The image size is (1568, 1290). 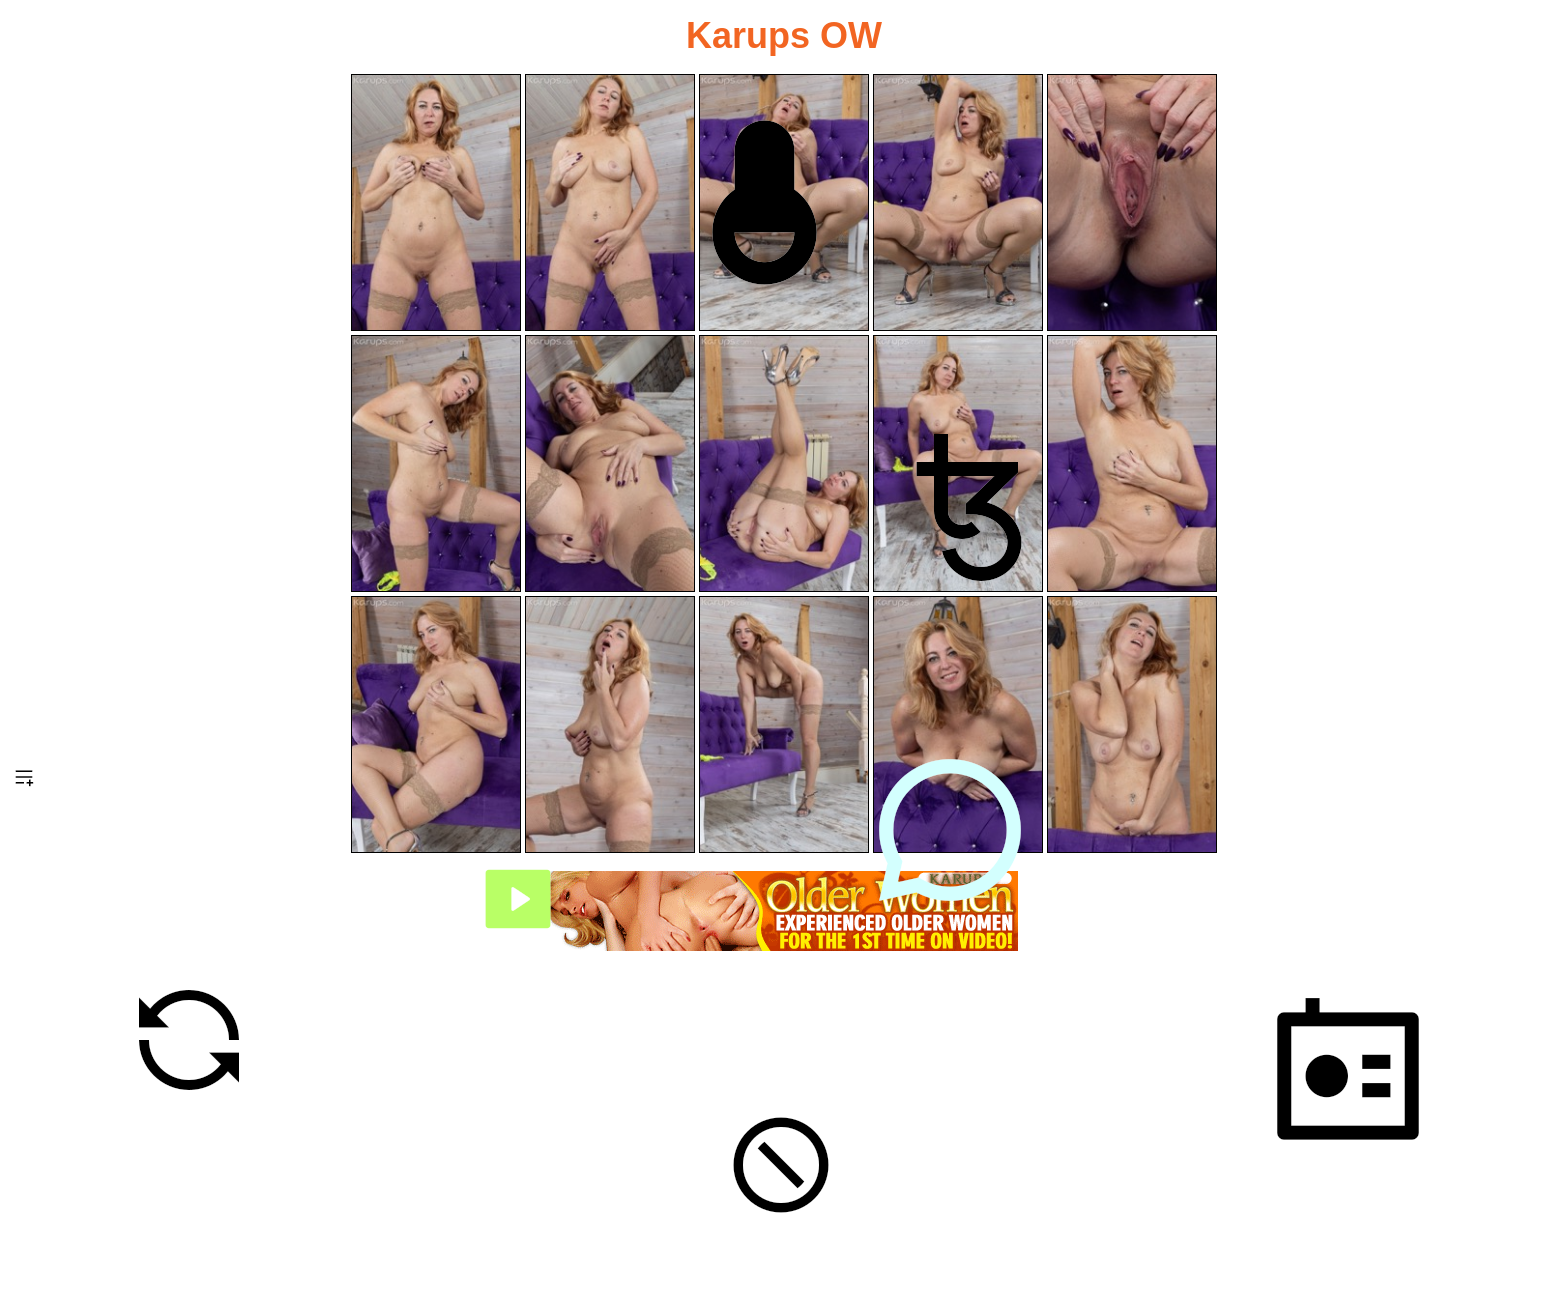 I want to click on open chat or messaging, so click(x=950, y=830).